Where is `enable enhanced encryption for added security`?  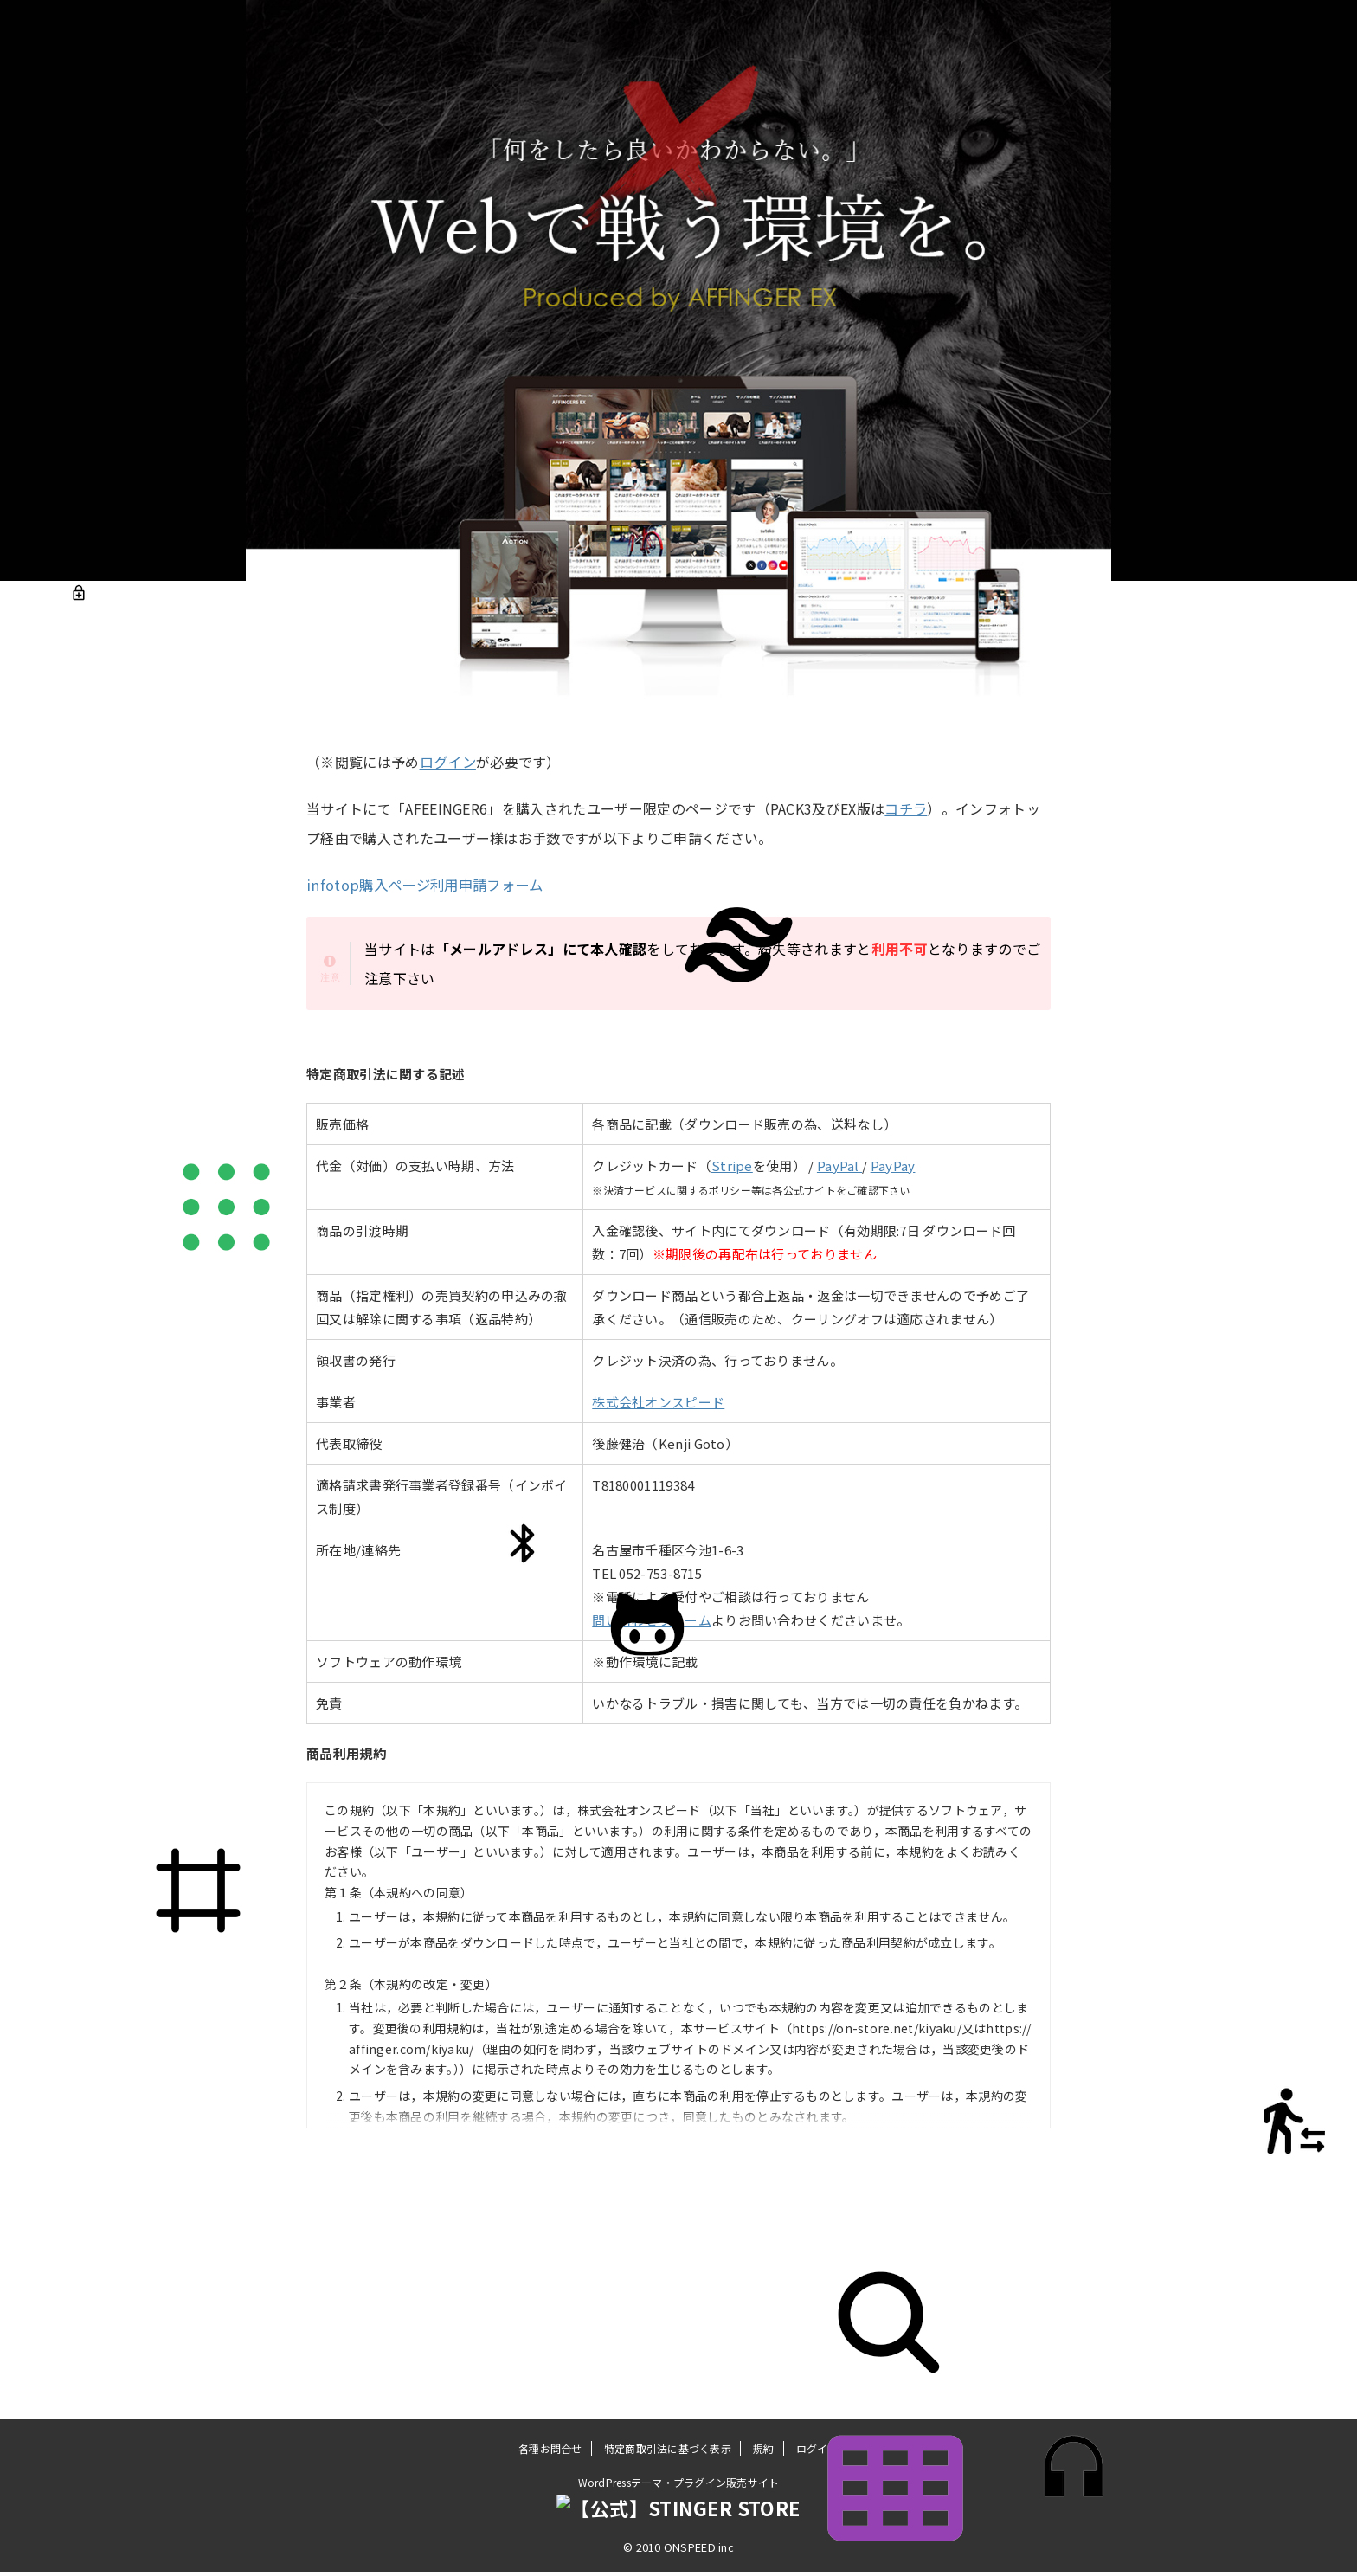
enable enhanced encryption for added security is located at coordinates (79, 593).